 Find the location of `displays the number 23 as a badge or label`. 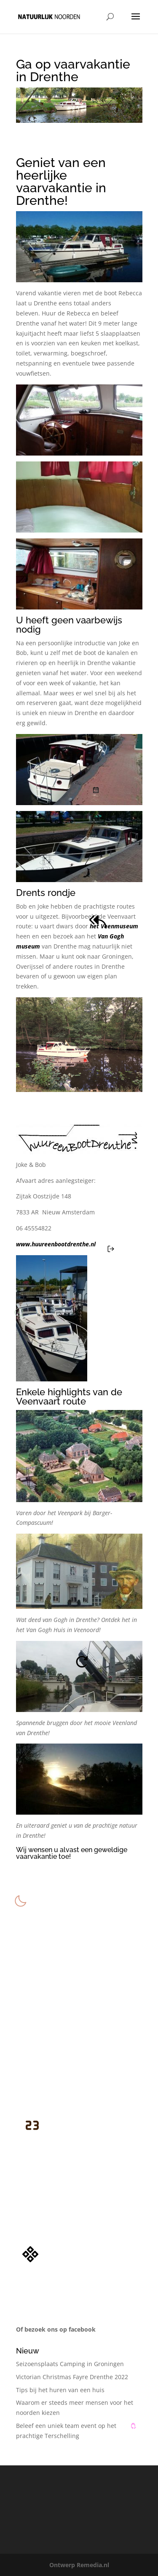

displays the number 23 as a badge or label is located at coordinates (32, 2125).